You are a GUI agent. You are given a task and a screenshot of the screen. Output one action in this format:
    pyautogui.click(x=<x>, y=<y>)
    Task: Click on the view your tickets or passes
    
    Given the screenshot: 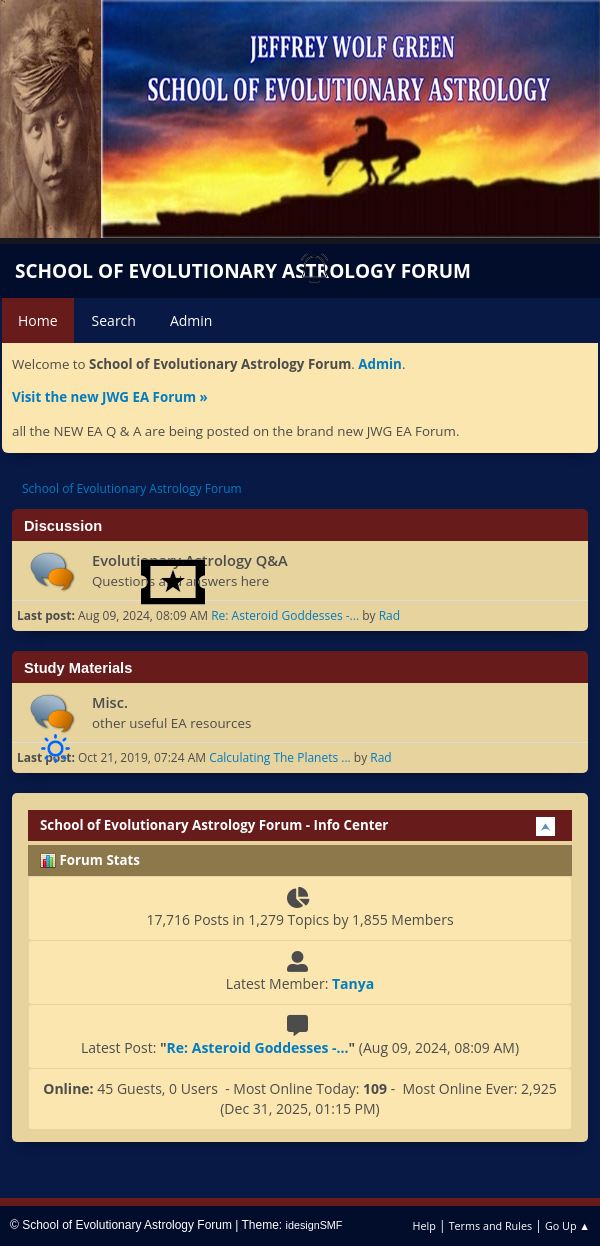 What is the action you would take?
    pyautogui.click(x=173, y=582)
    